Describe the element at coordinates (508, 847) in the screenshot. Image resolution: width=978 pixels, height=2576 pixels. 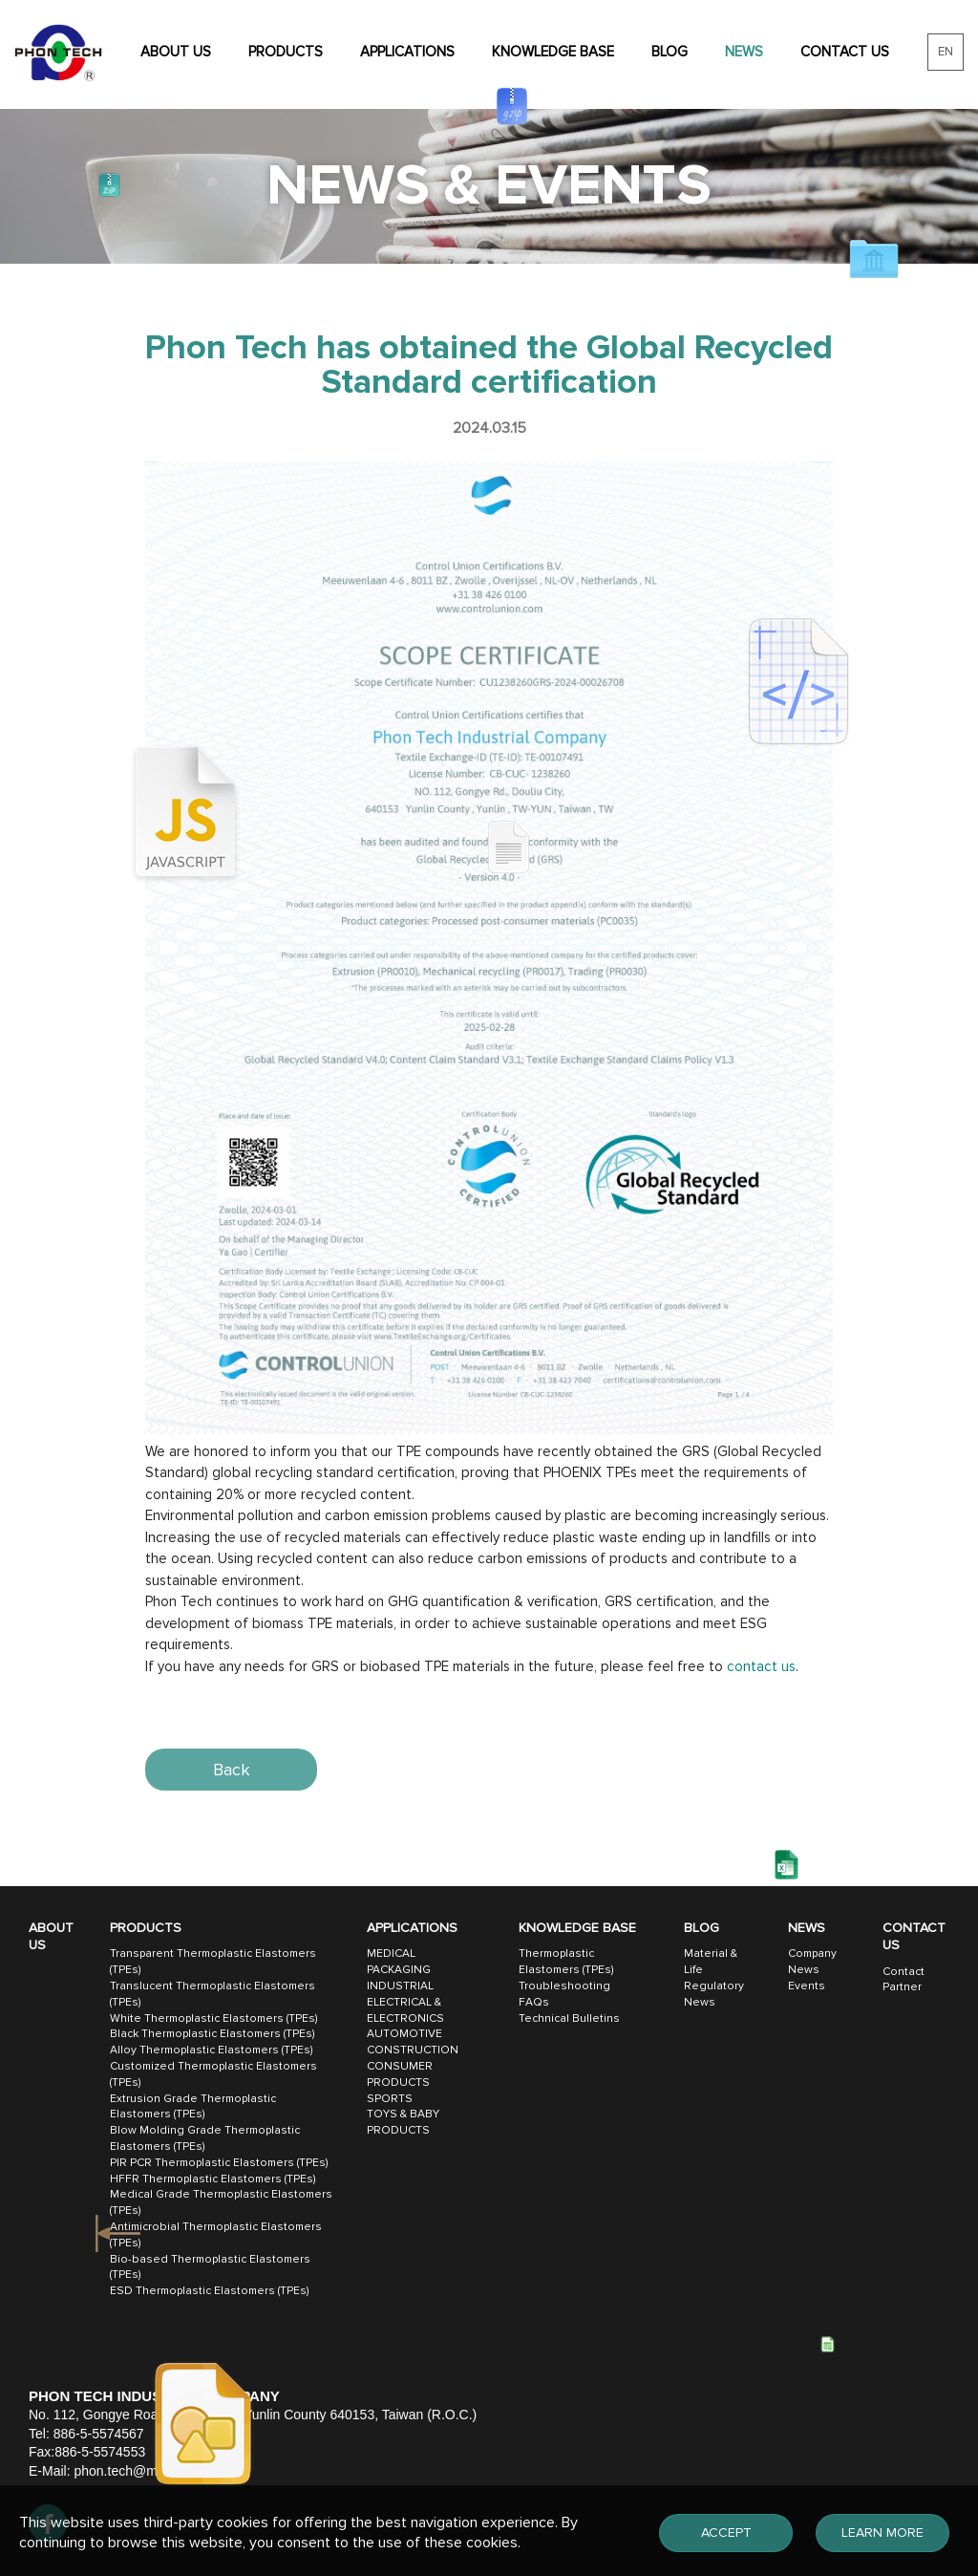
I see `a wine configuration or initialization file` at that location.